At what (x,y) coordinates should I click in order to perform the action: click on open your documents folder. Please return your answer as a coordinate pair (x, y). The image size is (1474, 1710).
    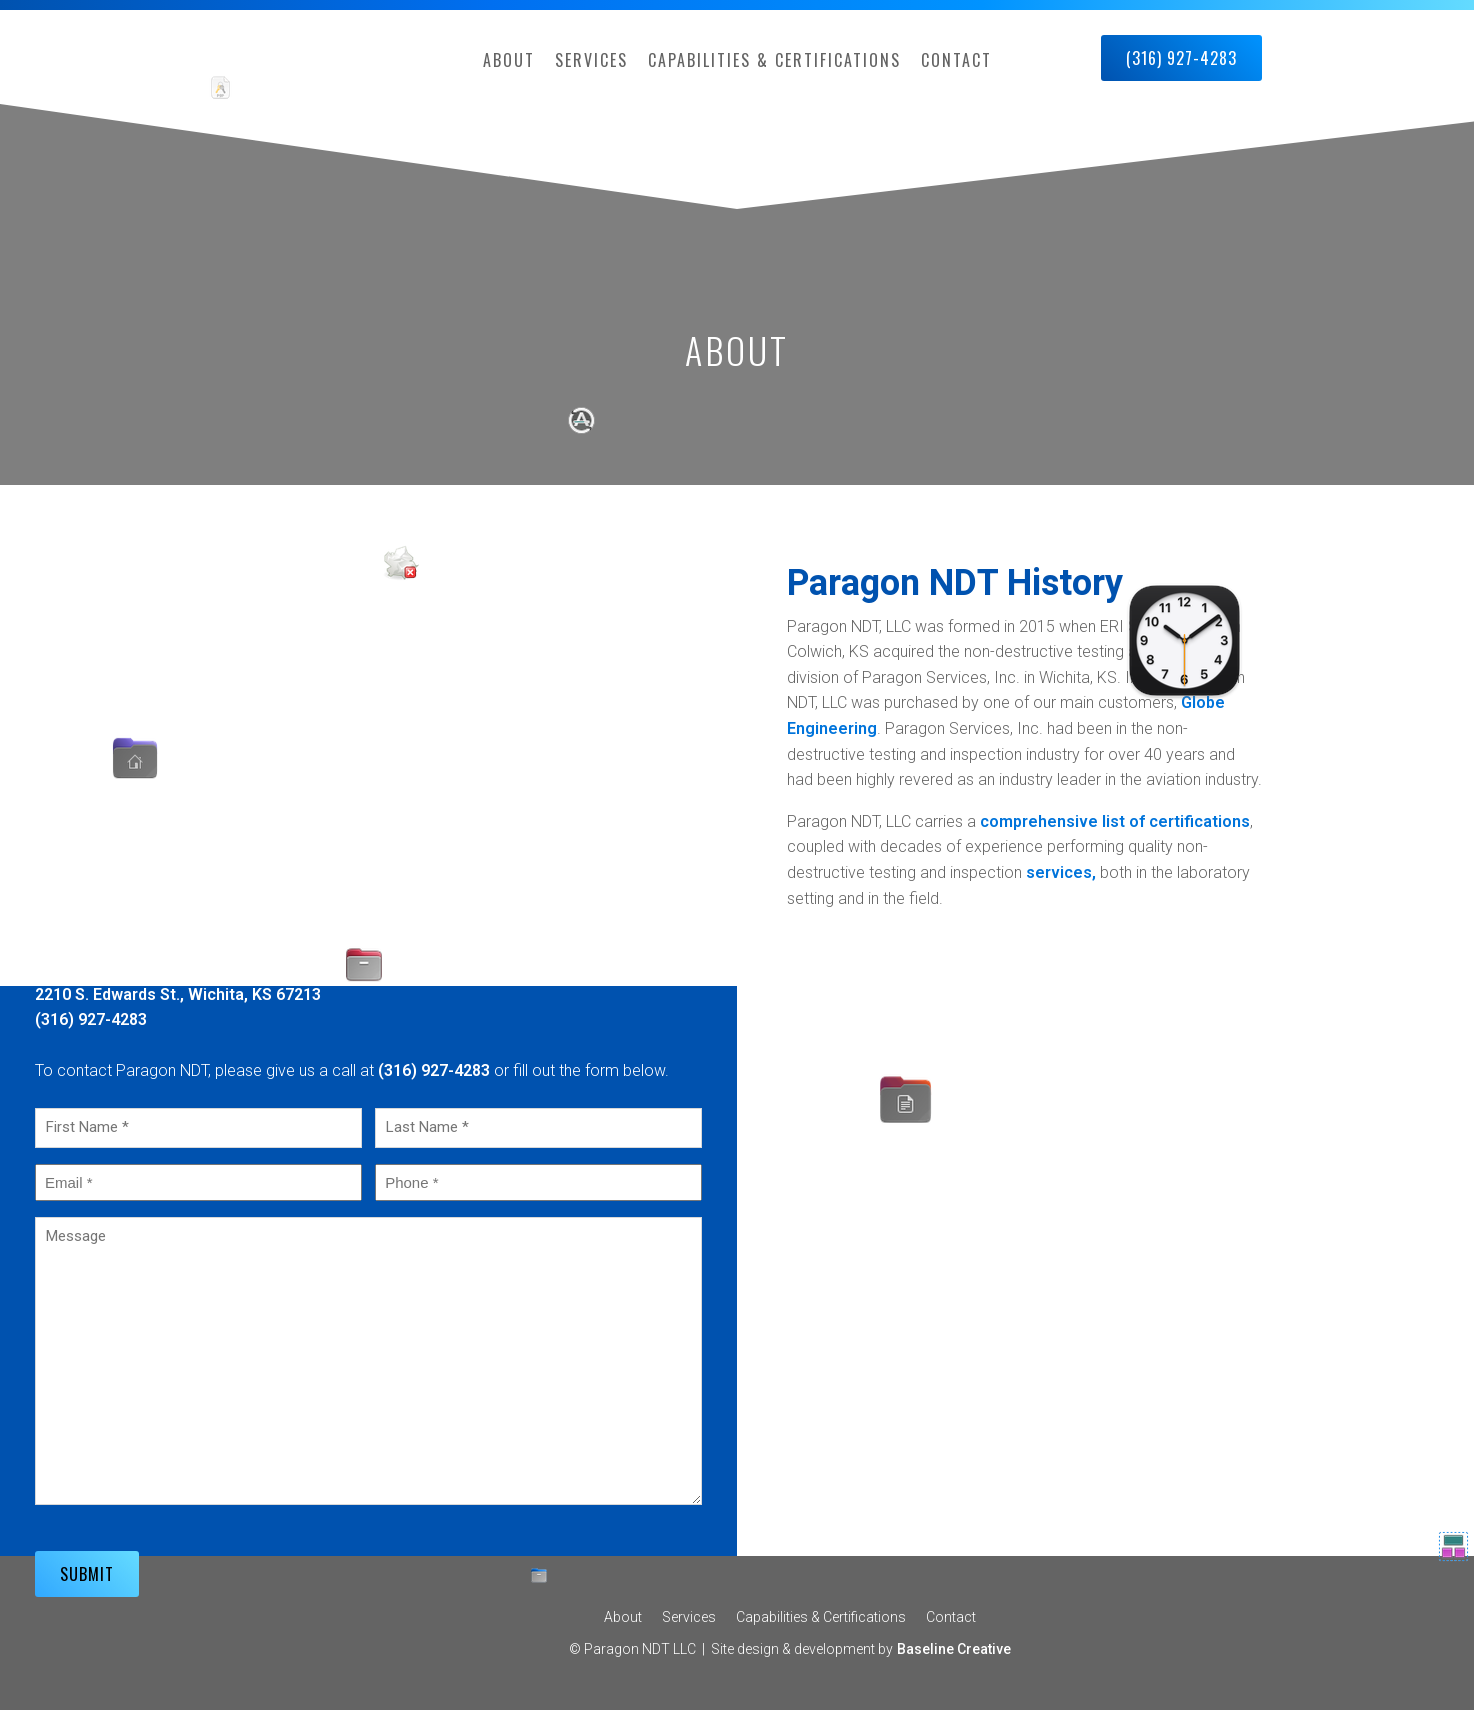
    Looking at the image, I should click on (905, 1099).